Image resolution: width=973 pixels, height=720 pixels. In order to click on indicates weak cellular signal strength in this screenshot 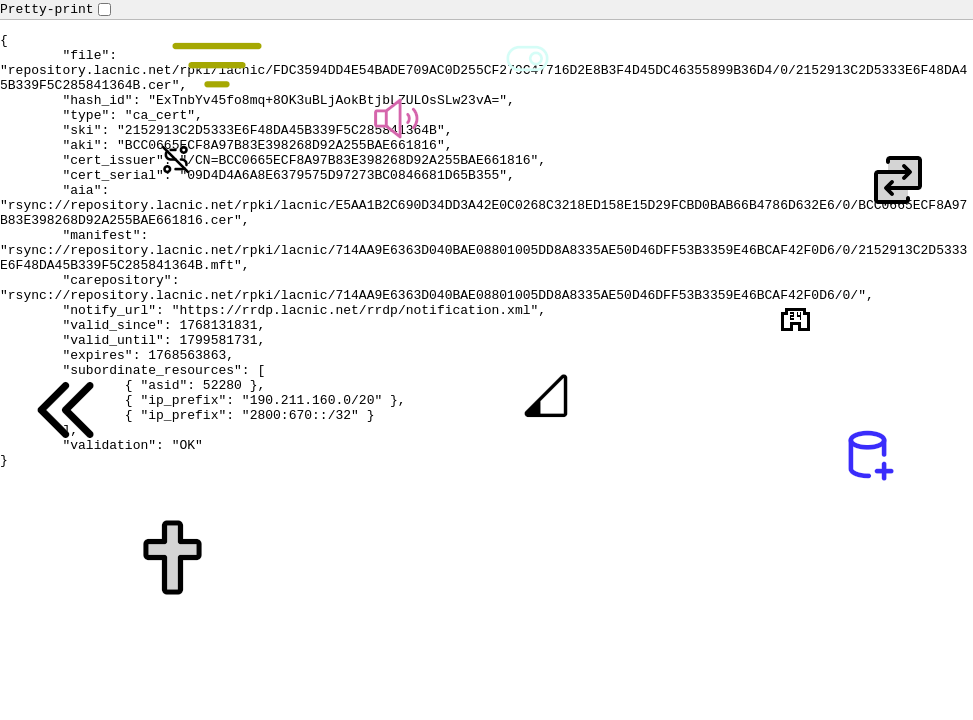, I will do `click(549, 397)`.